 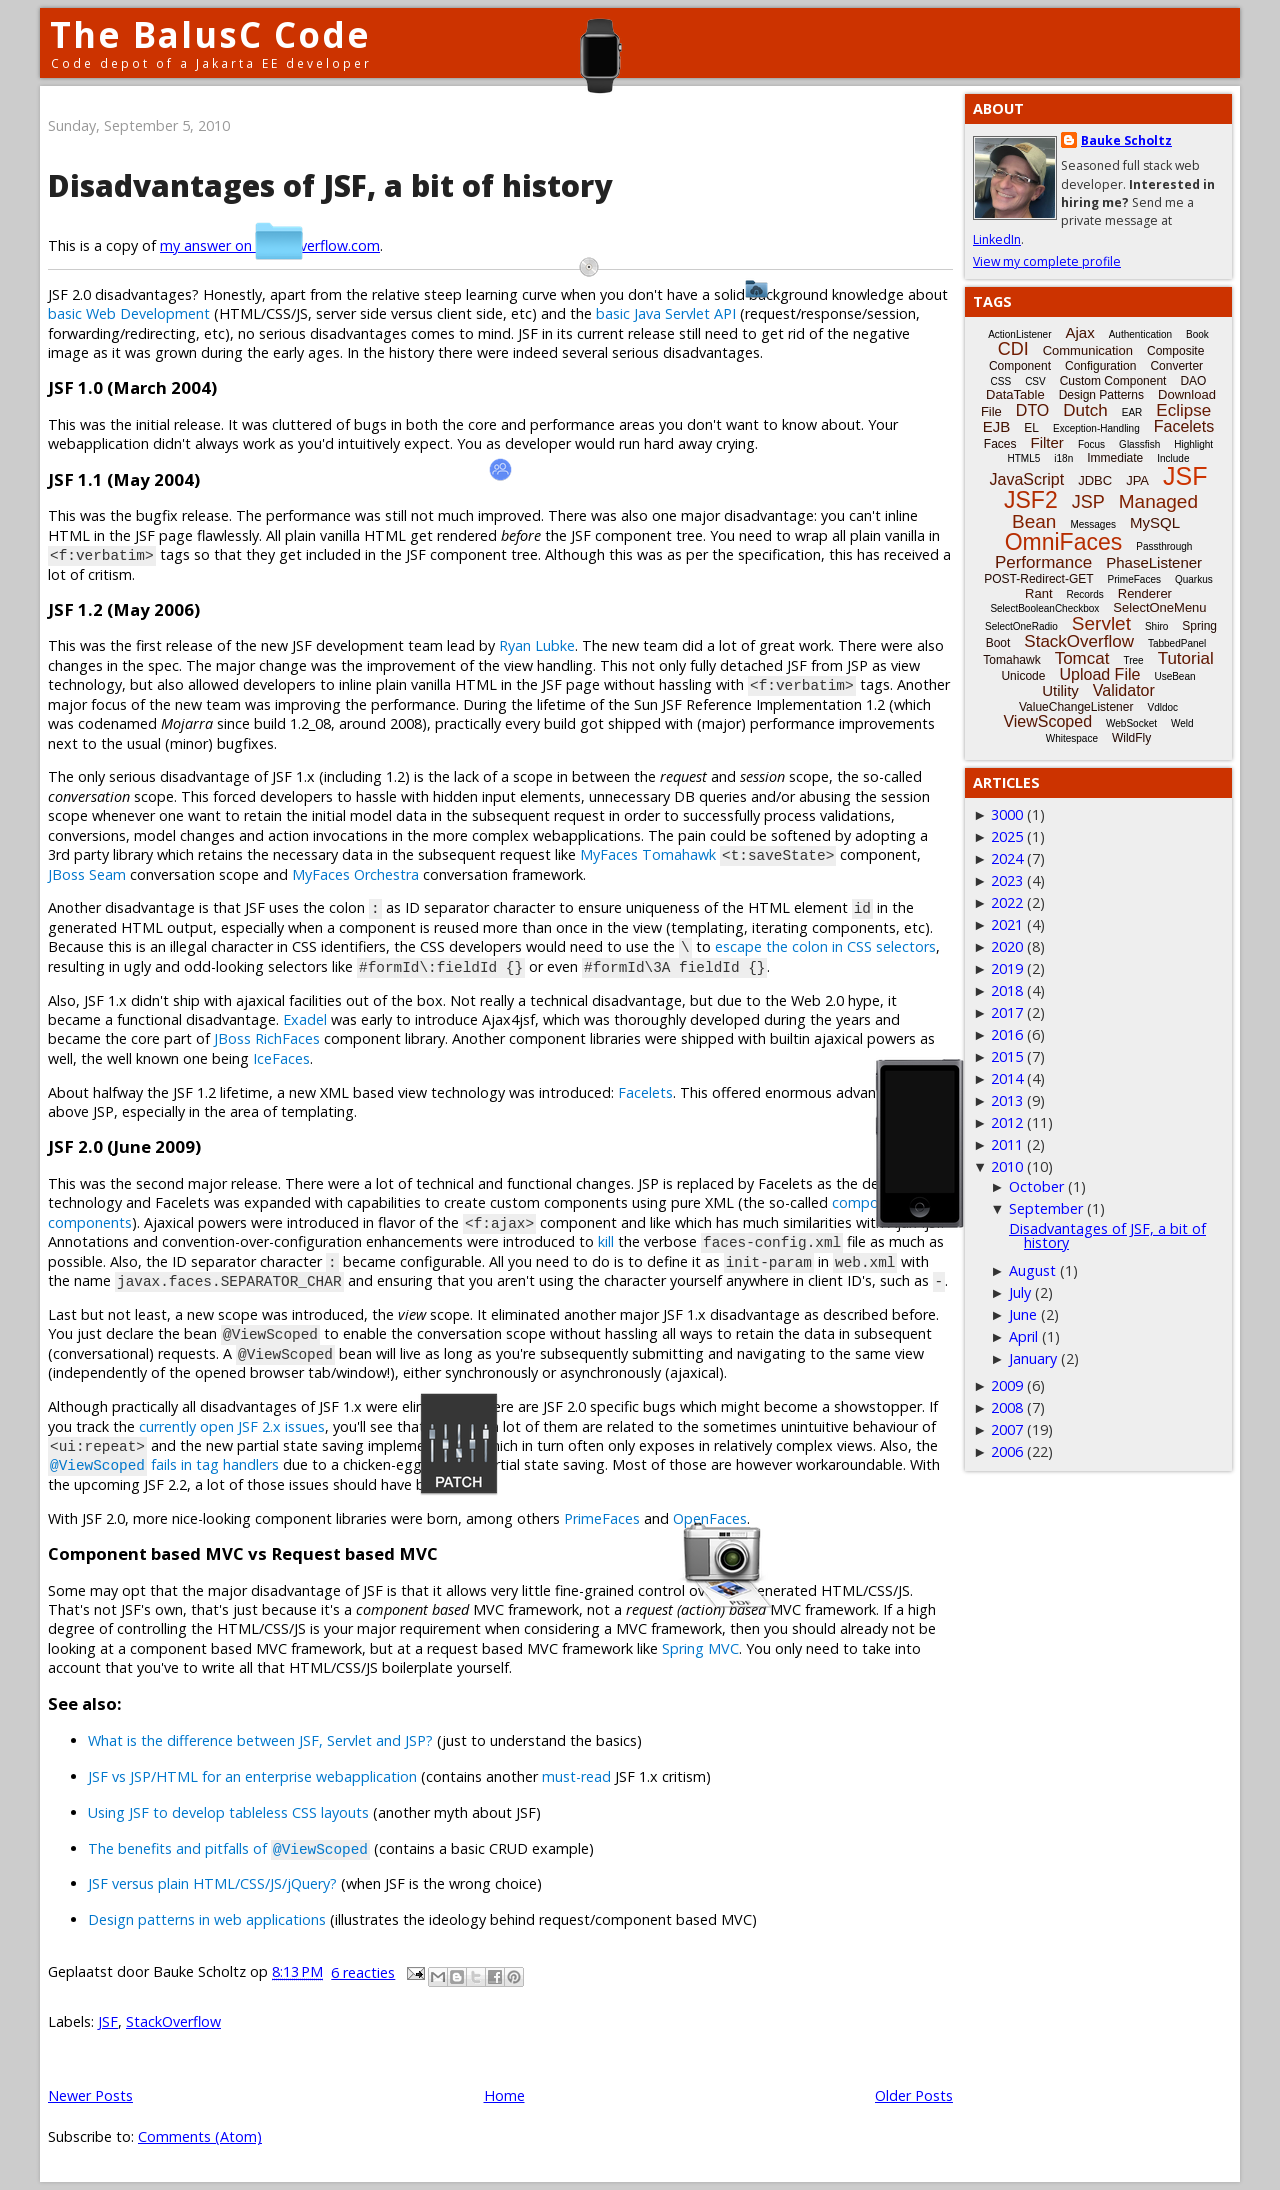 What do you see at coordinates (589, 267) in the screenshot?
I see `indicates an audio CD is inserted in the drive` at bounding box center [589, 267].